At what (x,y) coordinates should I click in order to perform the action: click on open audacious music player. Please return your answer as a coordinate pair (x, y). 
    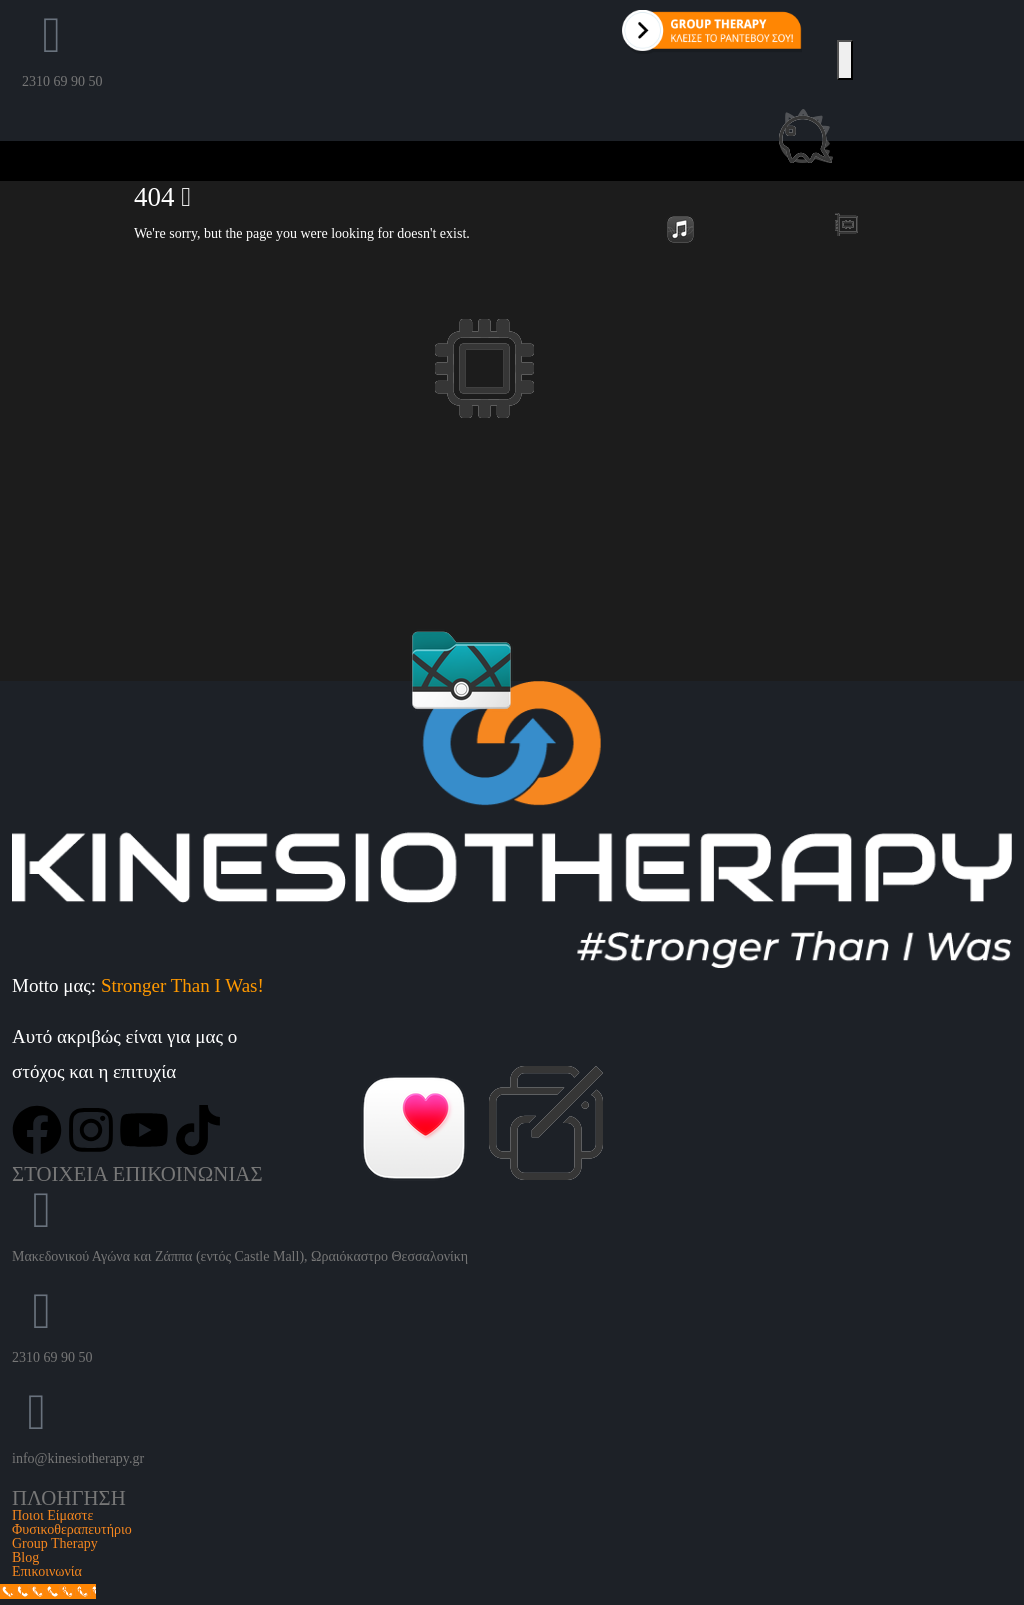
    Looking at the image, I should click on (680, 229).